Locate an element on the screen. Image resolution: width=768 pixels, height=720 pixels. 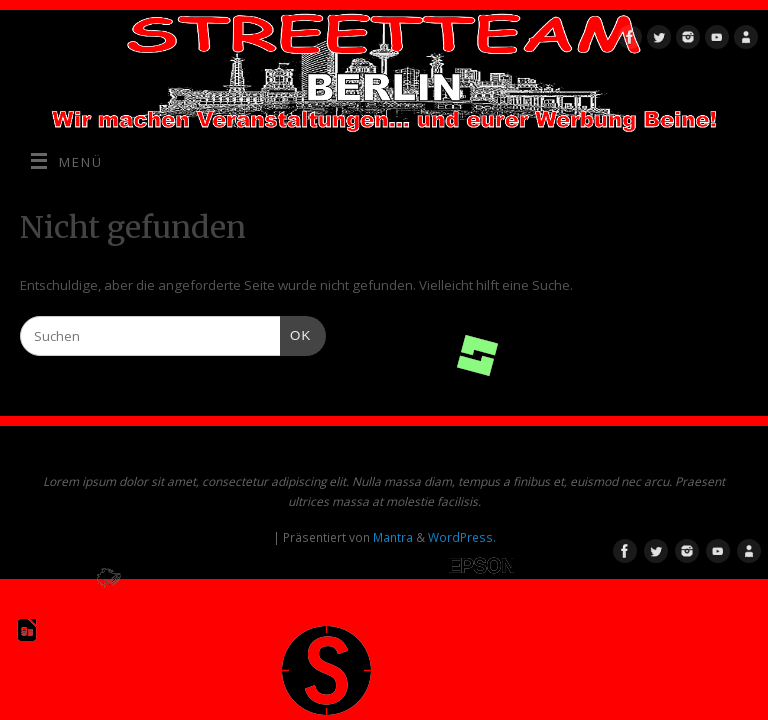
open Roblox Studio is located at coordinates (477, 355).